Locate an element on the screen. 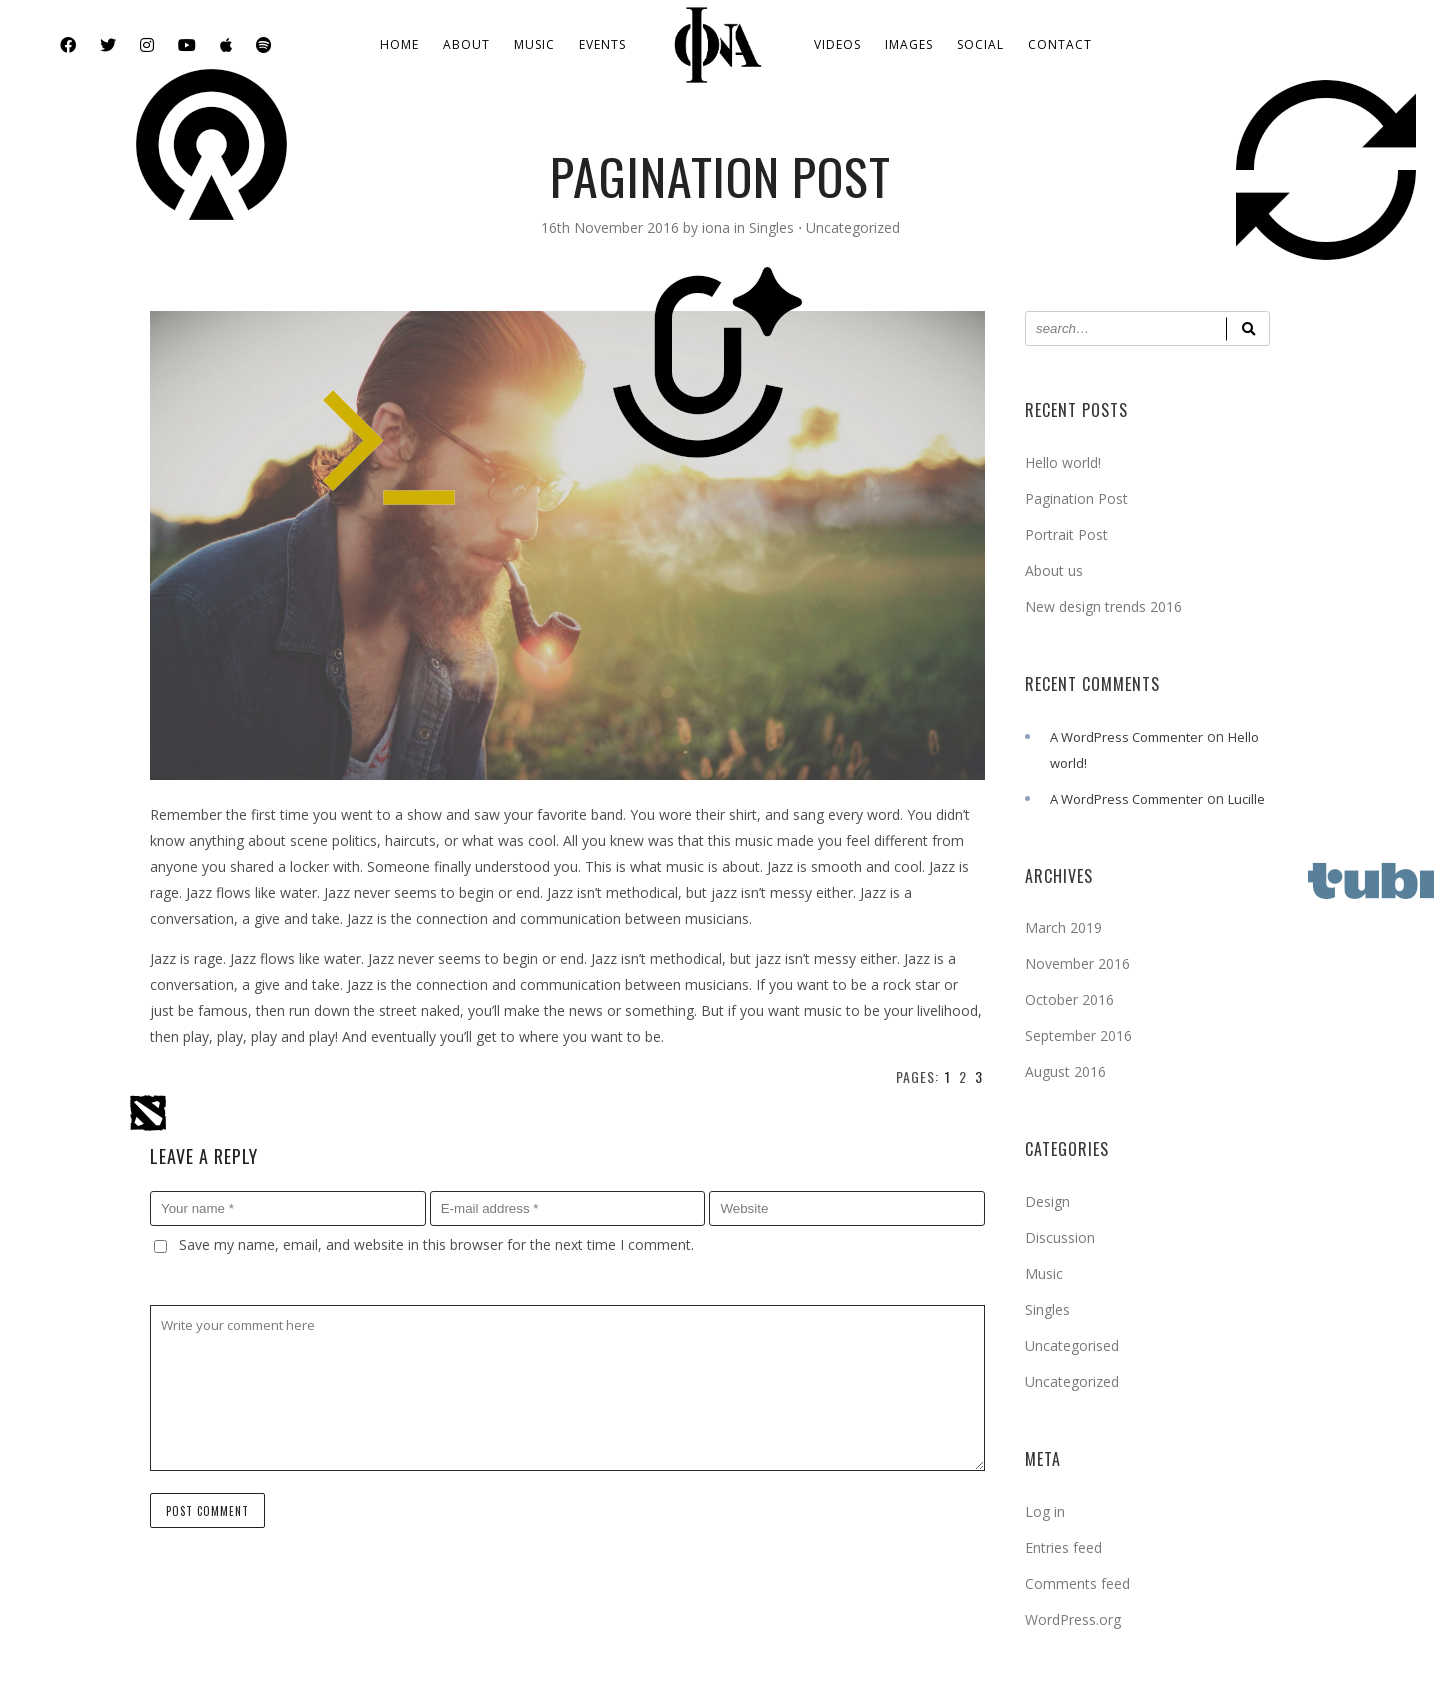 The width and height of the screenshot is (1440, 1703). open command line interface is located at coordinates (390, 440).